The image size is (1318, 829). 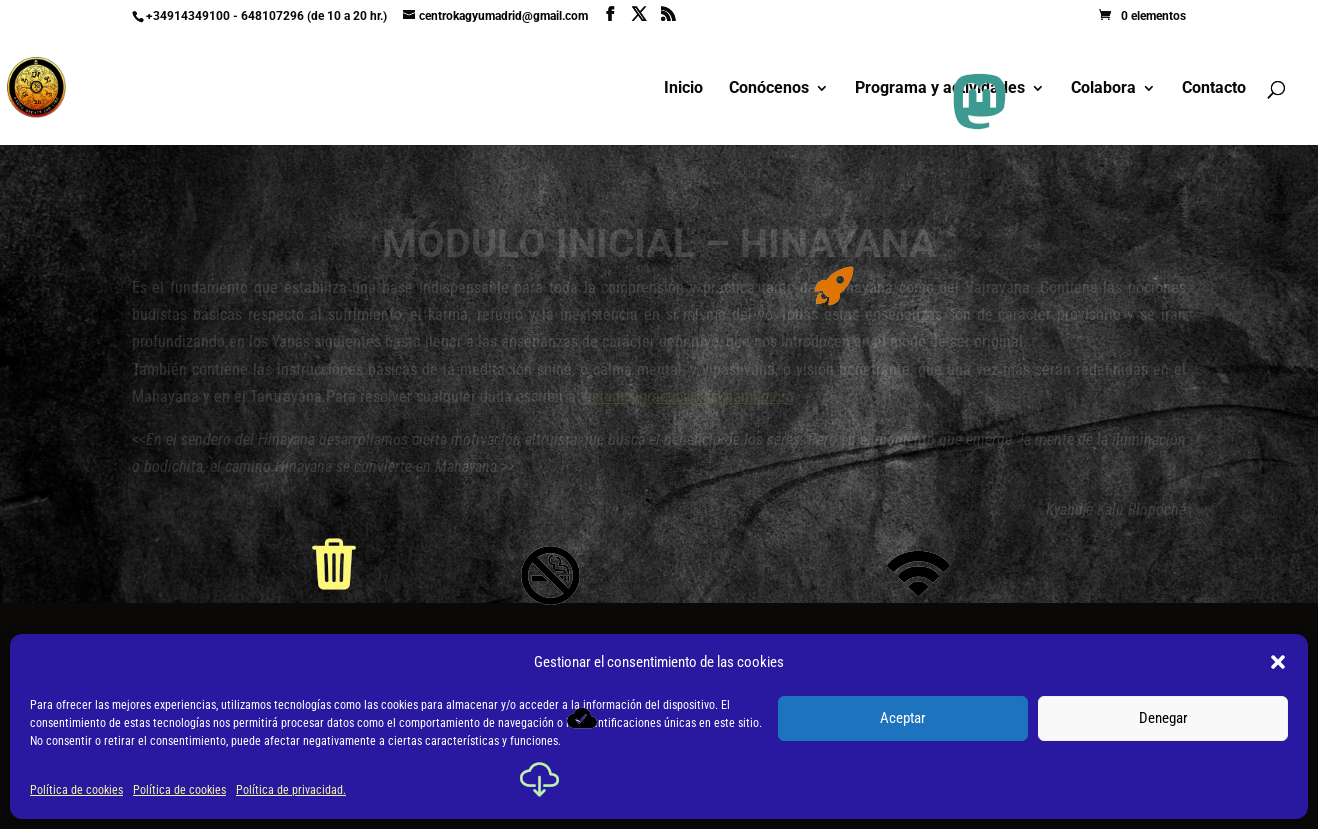 What do you see at coordinates (834, 286) in the screenshot?
I see `launch or deploy an application` at bounding box center [834, 286].